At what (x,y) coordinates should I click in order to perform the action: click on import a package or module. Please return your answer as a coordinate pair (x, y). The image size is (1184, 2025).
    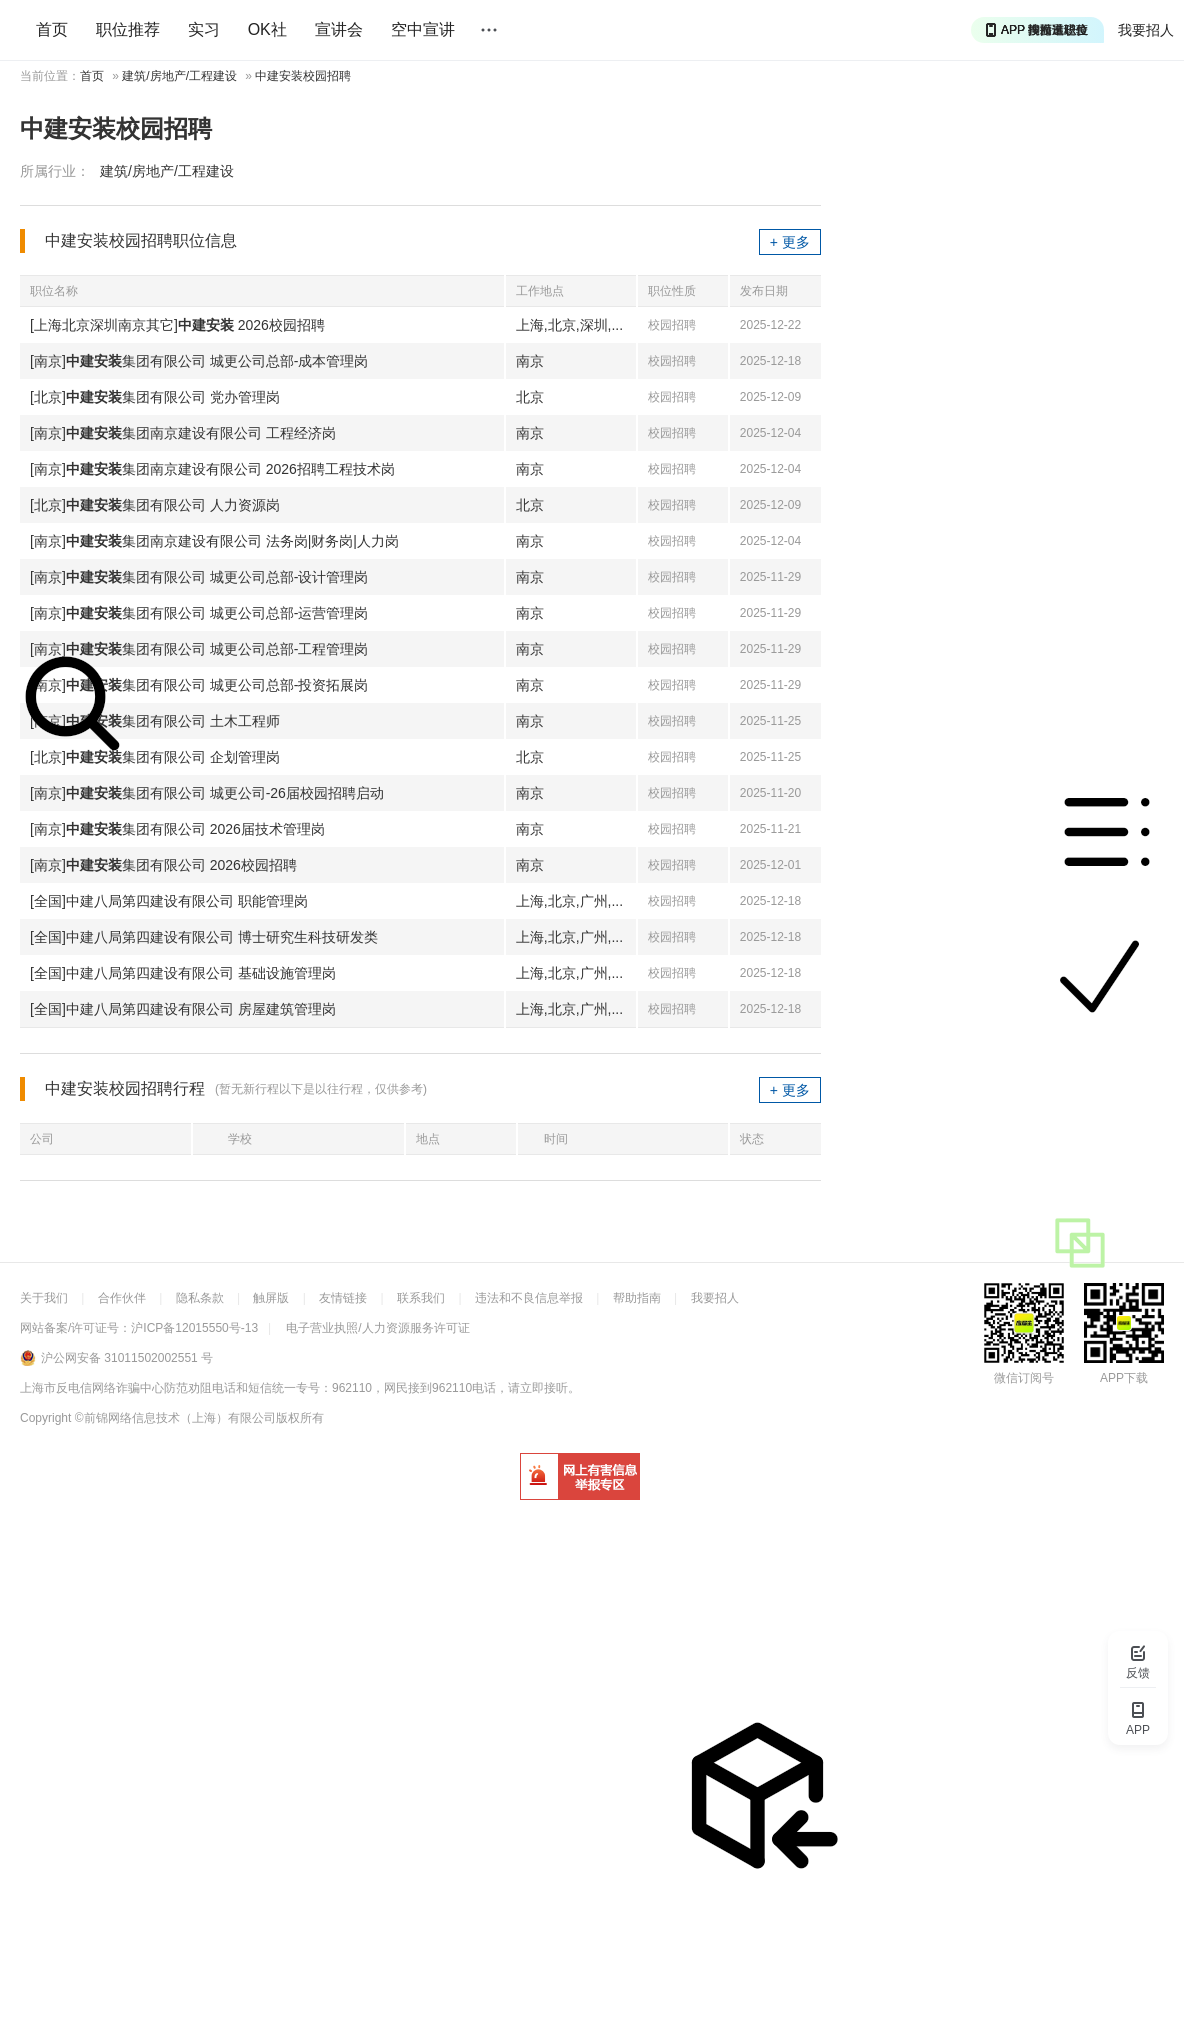
    Looking at the image, I should click on (757, 1795).